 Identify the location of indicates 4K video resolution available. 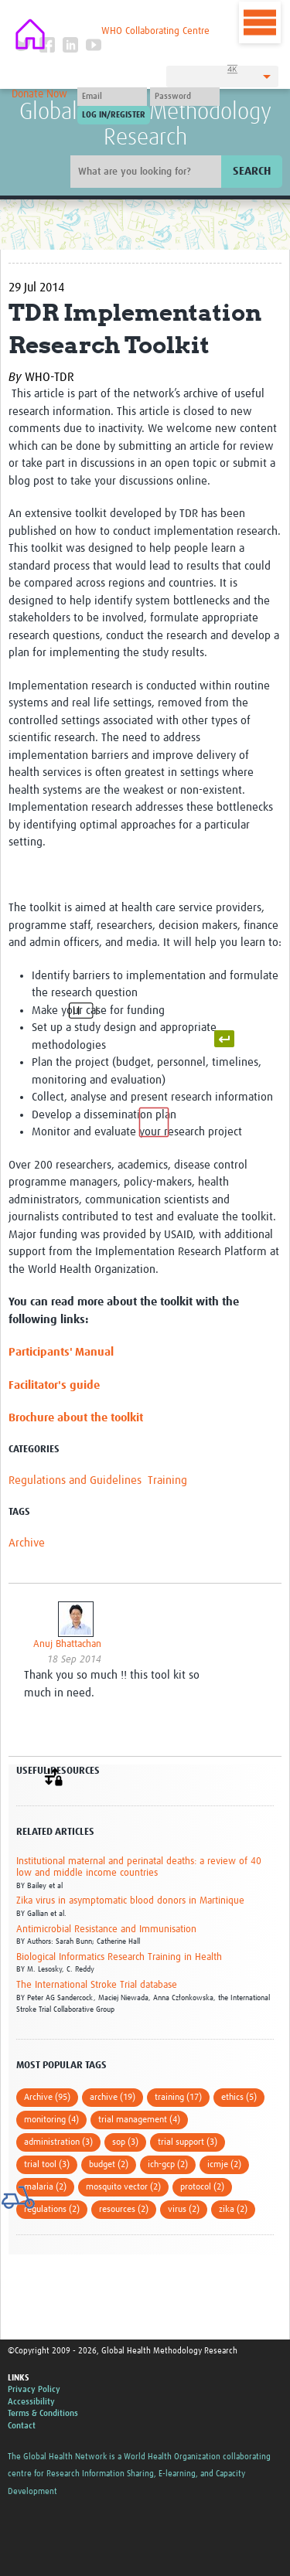
(232, 69).